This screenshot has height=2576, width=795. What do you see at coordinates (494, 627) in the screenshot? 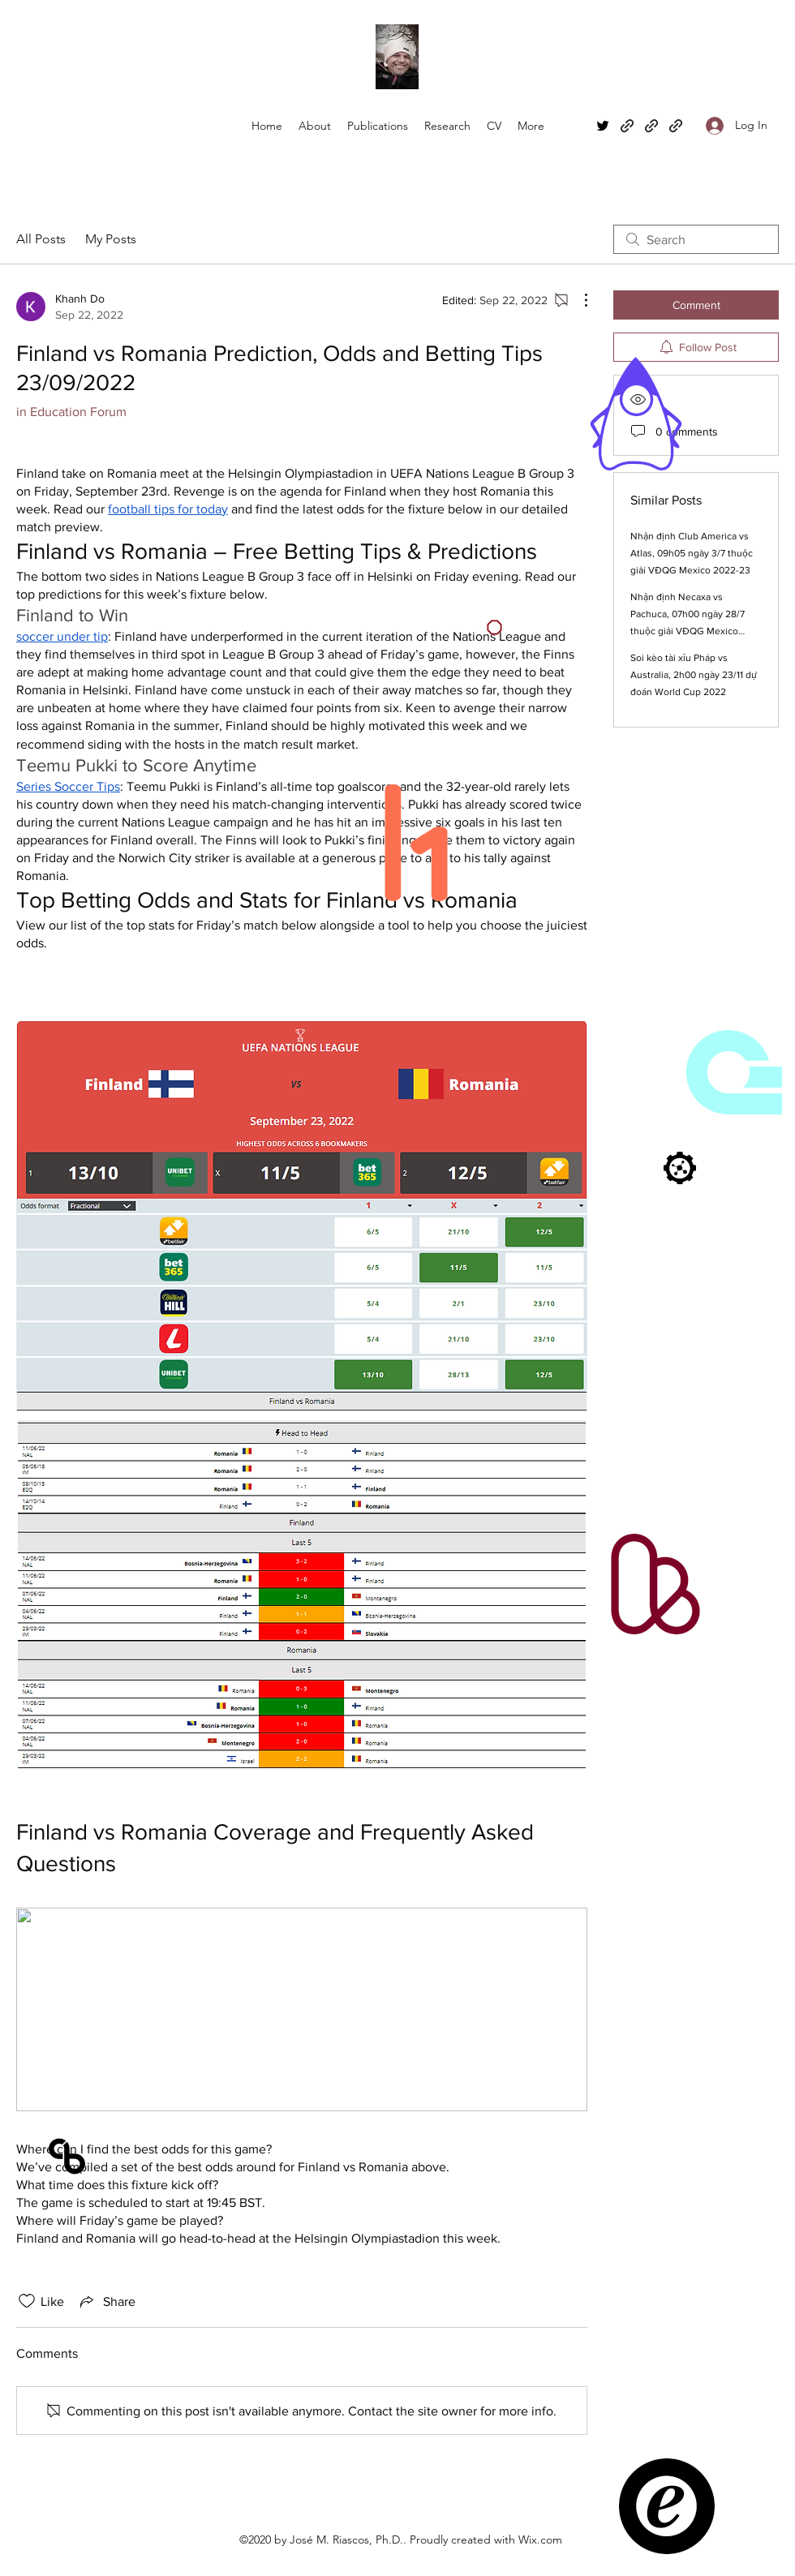
I see `select octagon shape tool` at bounding box center [494, 627].